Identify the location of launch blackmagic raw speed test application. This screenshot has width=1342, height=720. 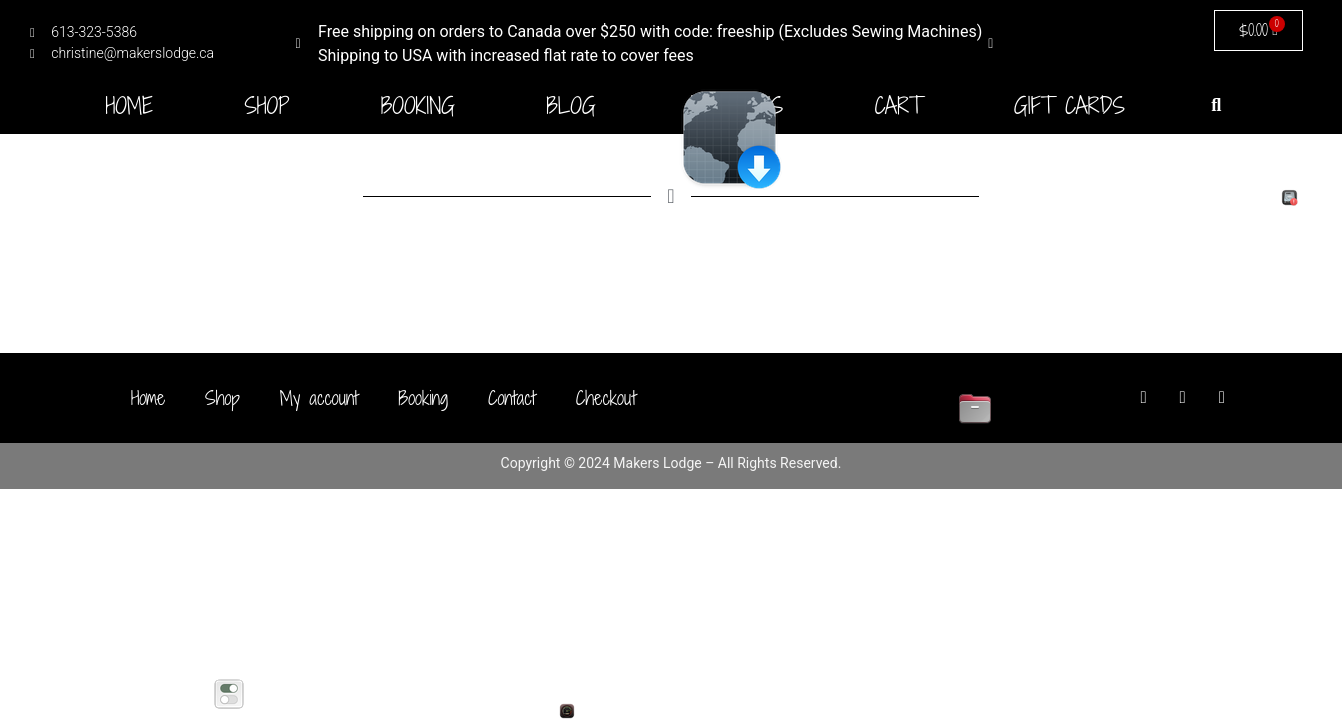
(567, 711).